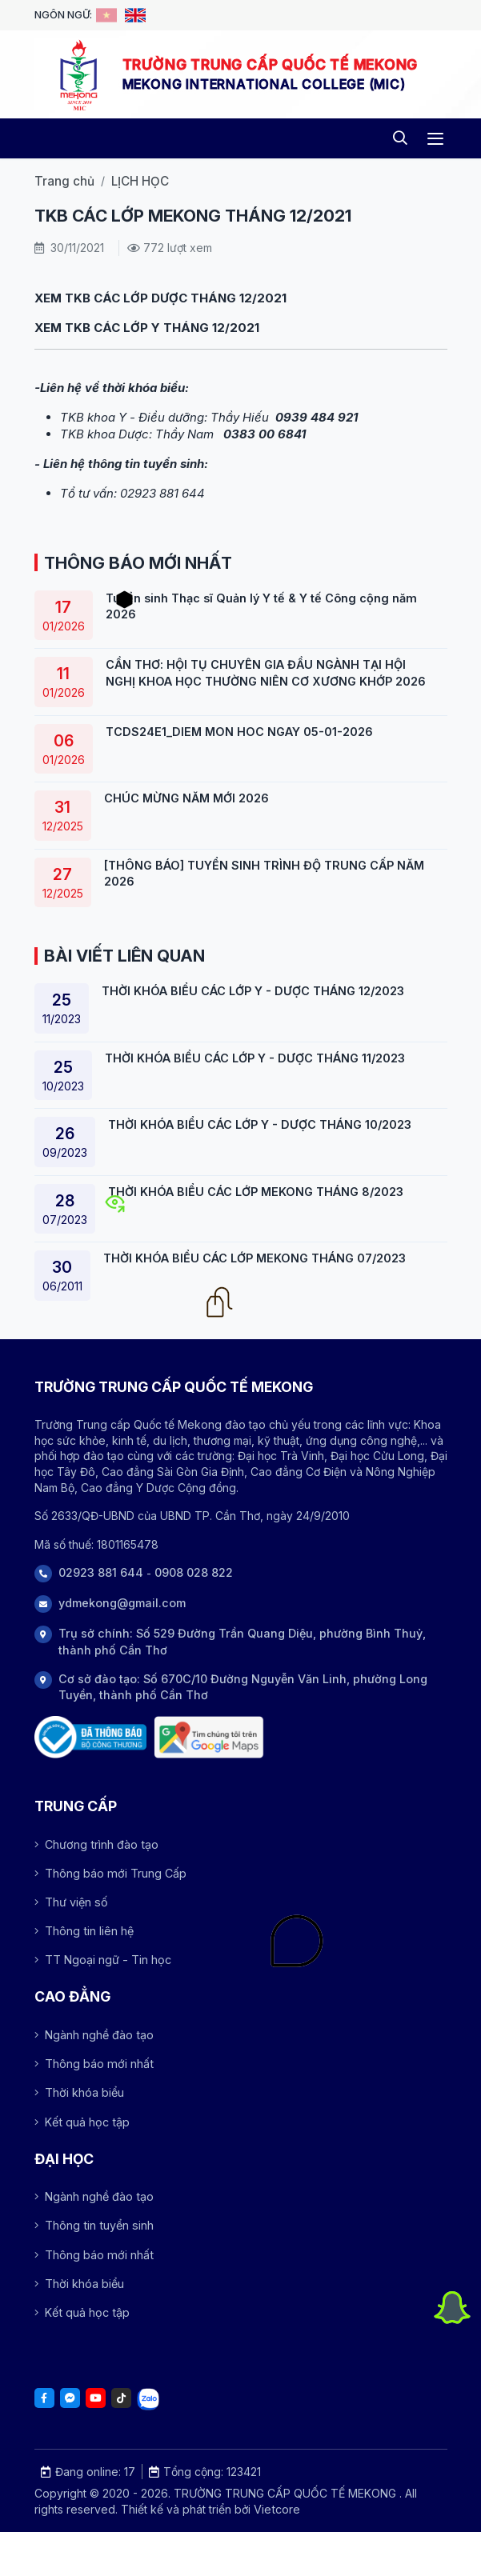 This screenshot has height=2576, width=481. Describe the element at coordinates (124, 599) in the screenshot. I see `indicates a category or tag grouping` at that location.